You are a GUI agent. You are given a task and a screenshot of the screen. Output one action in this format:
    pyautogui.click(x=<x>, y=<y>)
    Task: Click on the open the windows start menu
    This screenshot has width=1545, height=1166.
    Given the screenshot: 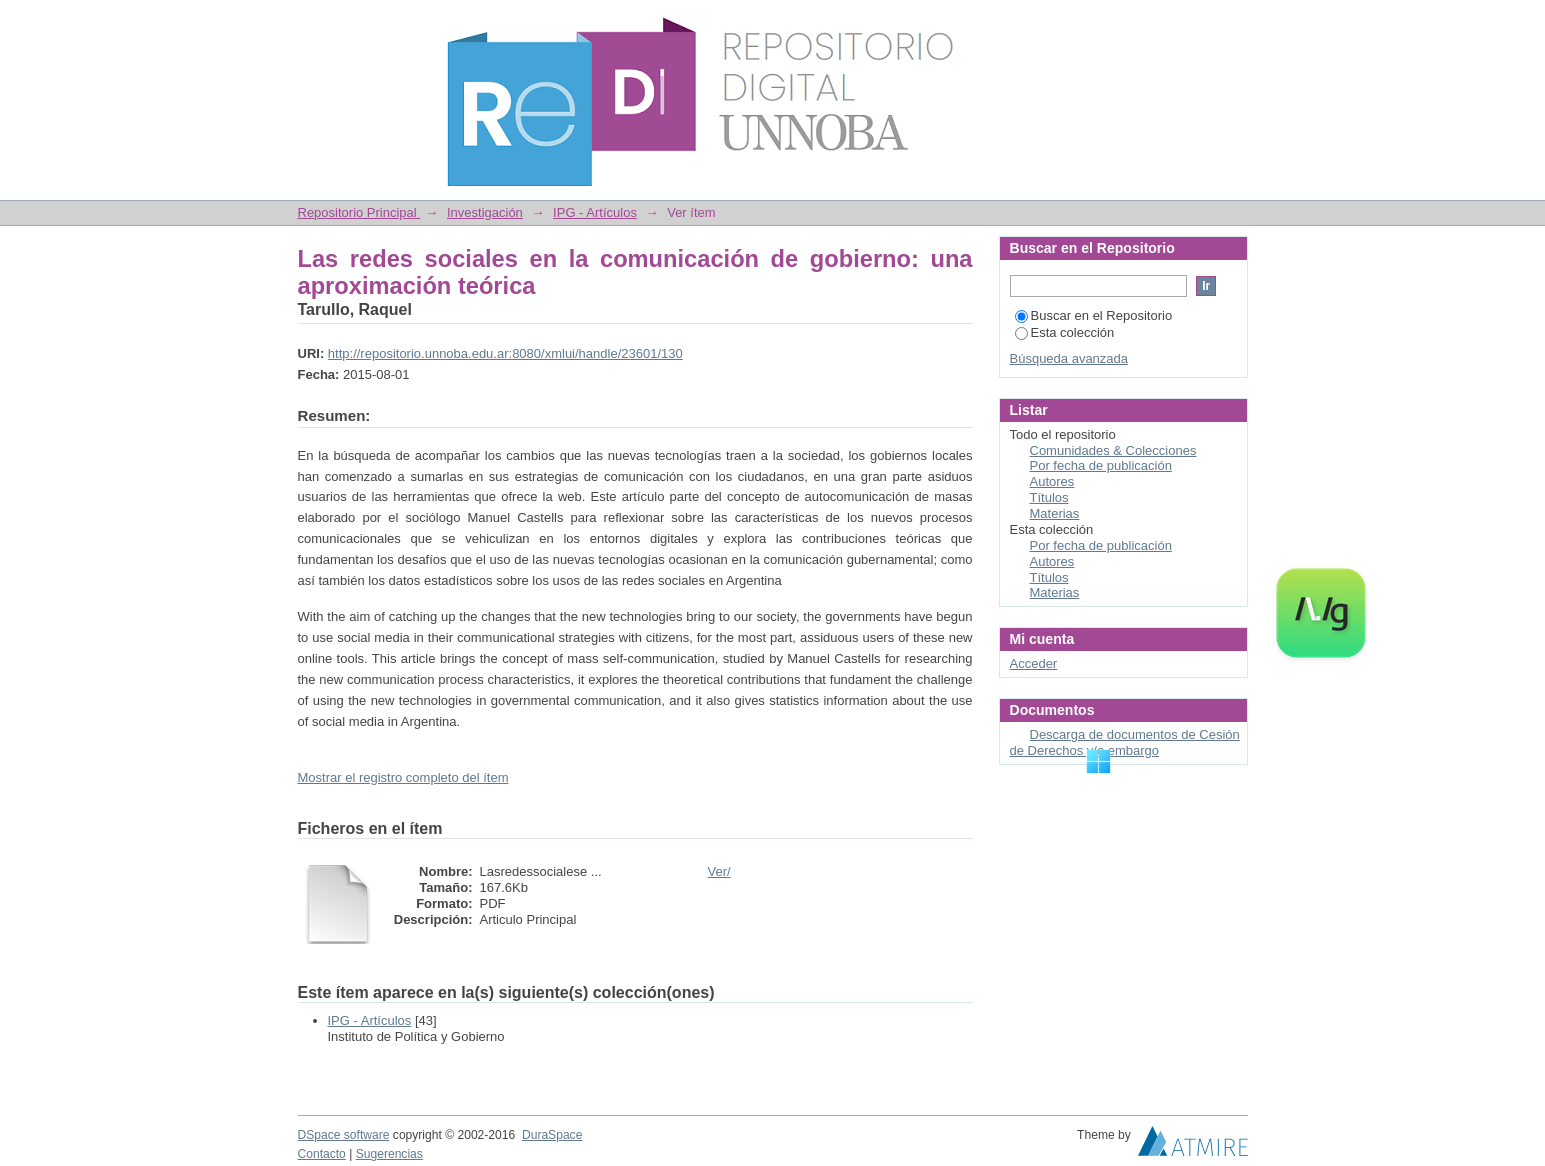 What is the action you would take?
    pyautogui.click(x=1098, y=761)
    